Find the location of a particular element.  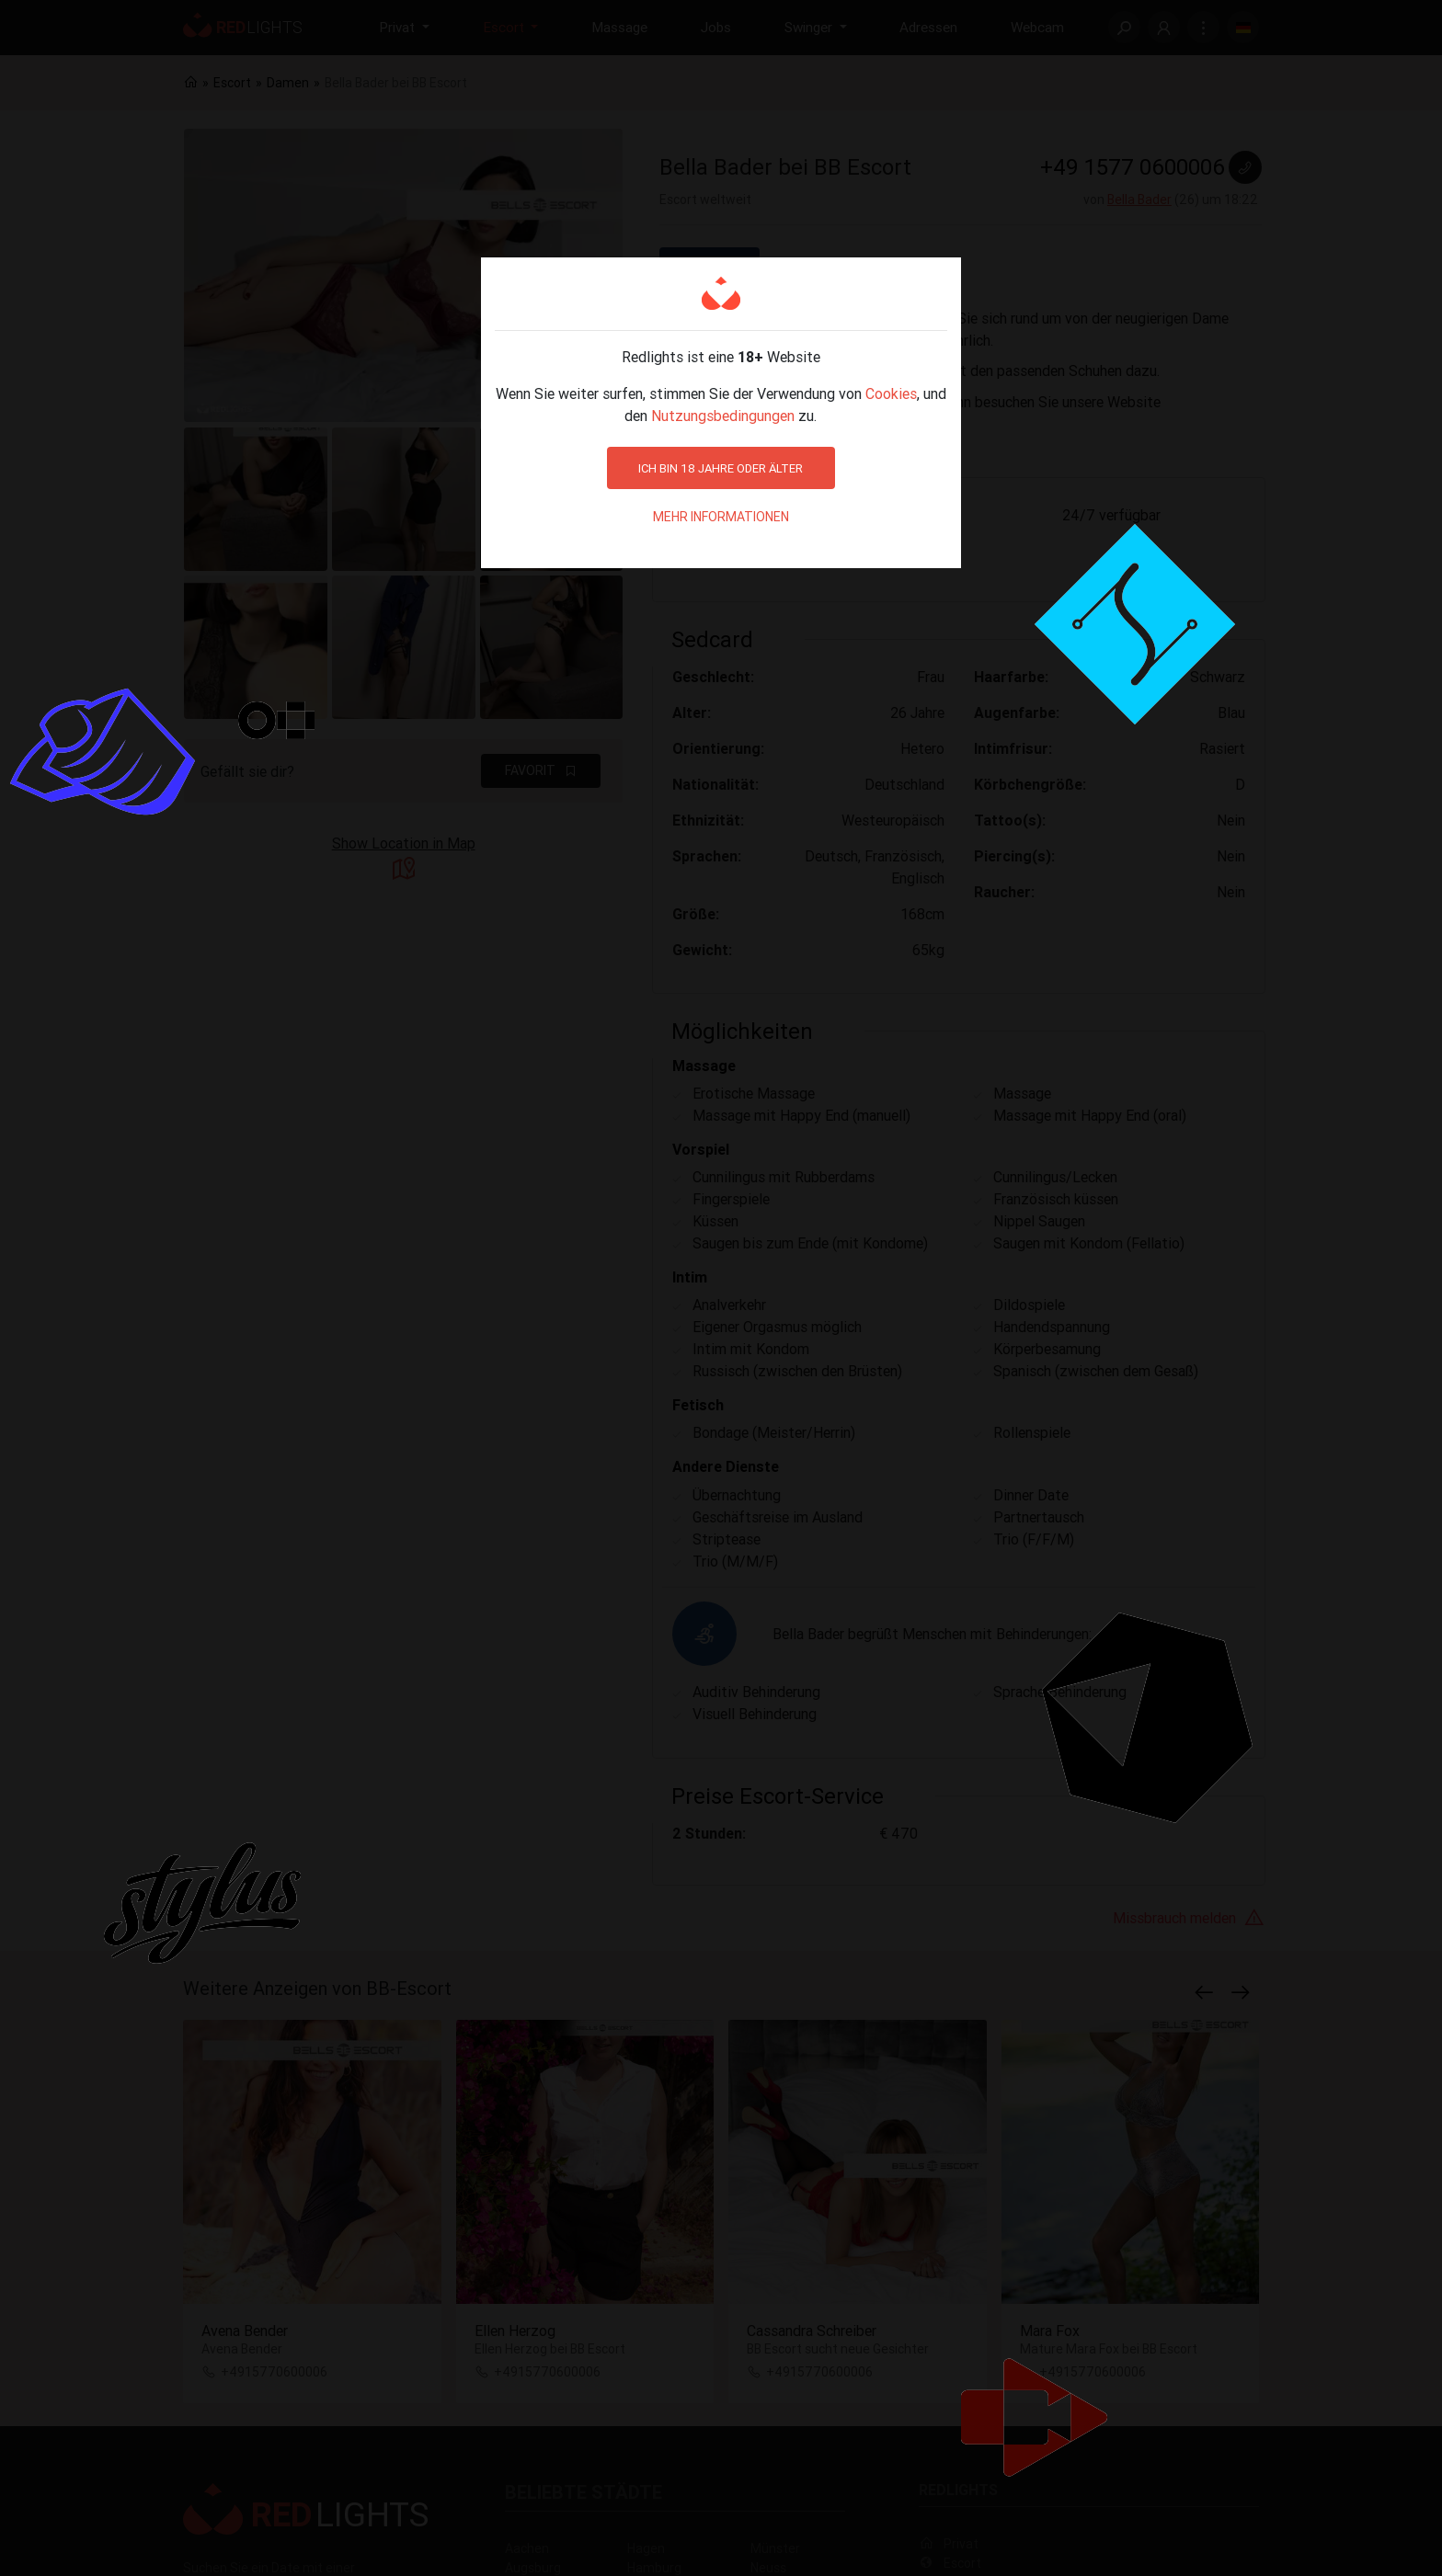

lefthook git hooks manager logo is located at coordinates (102, 751).